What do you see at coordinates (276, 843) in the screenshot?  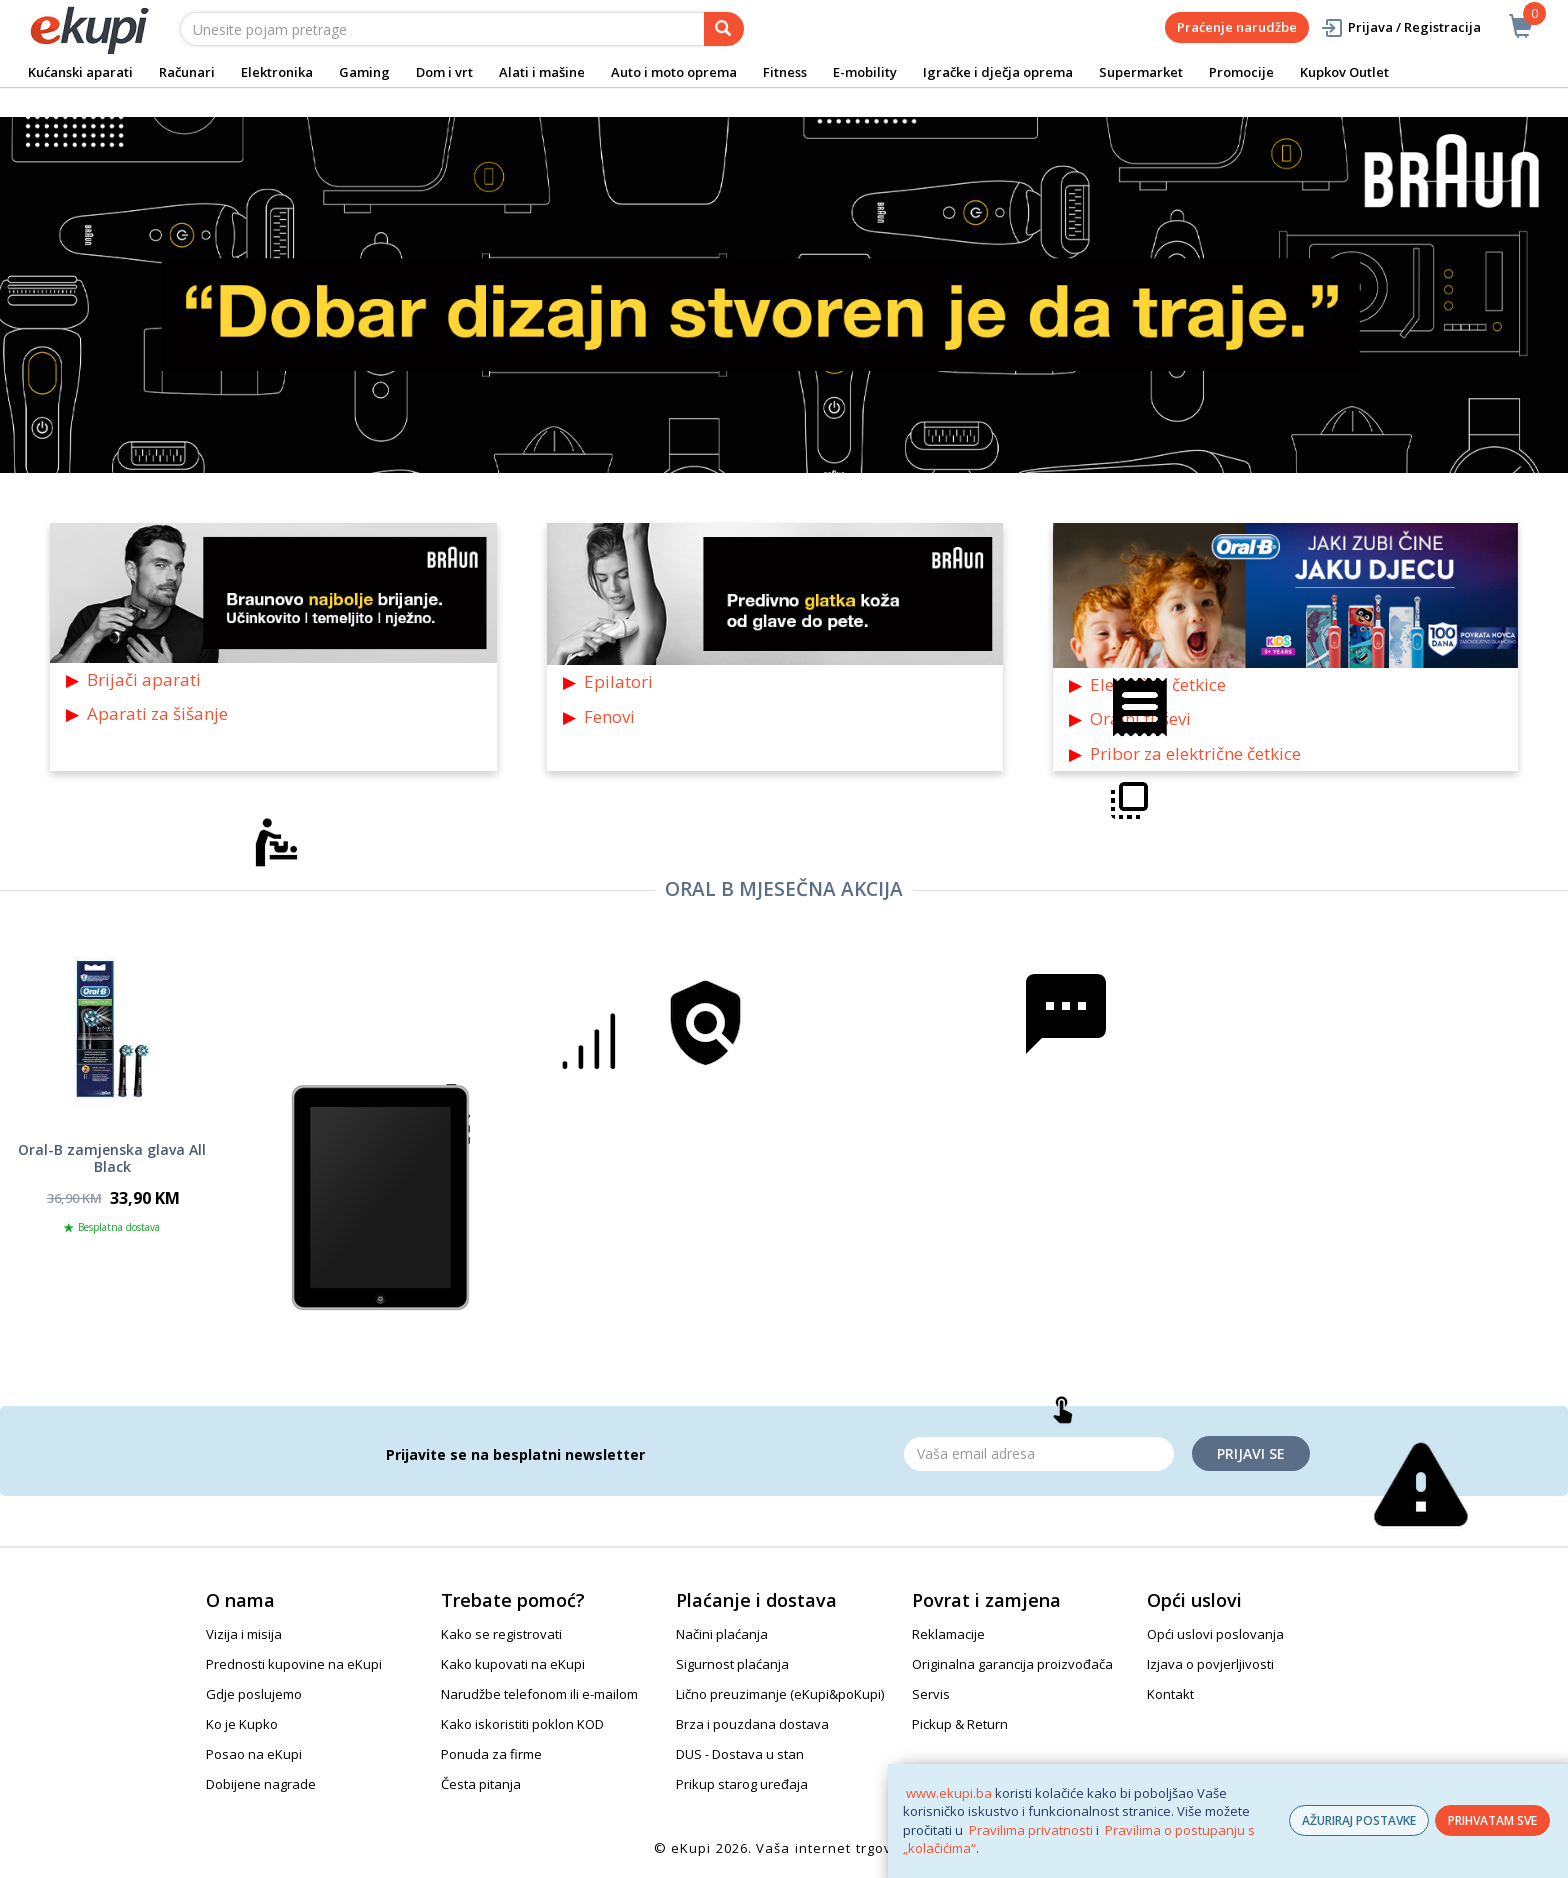 I see `indicates baby changing station nearby` at bounding box center [276, 843].